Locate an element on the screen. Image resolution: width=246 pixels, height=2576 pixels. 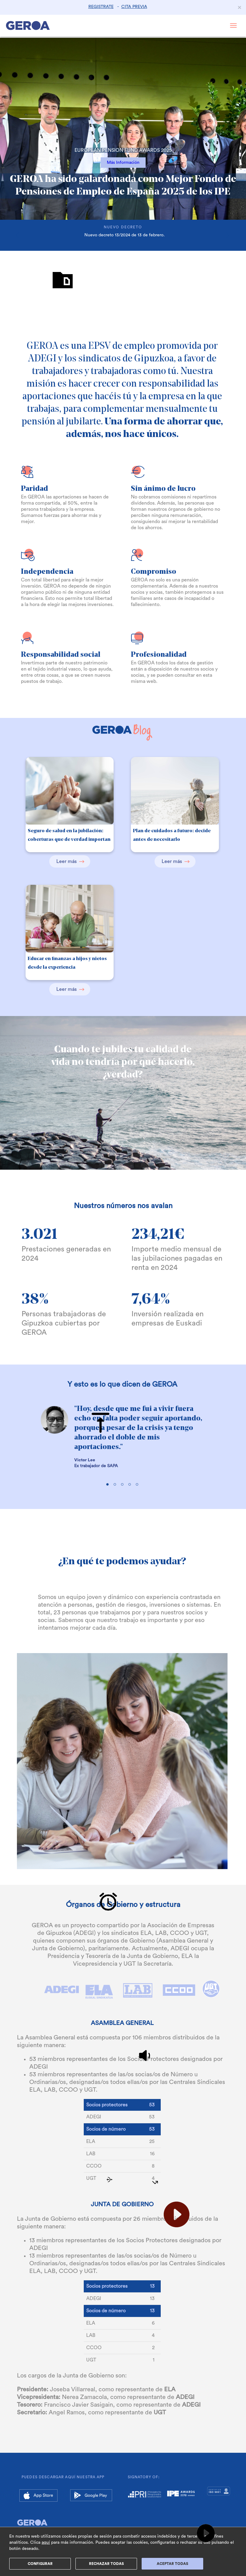
network address translation settings is located at coordinates (110, 2180).